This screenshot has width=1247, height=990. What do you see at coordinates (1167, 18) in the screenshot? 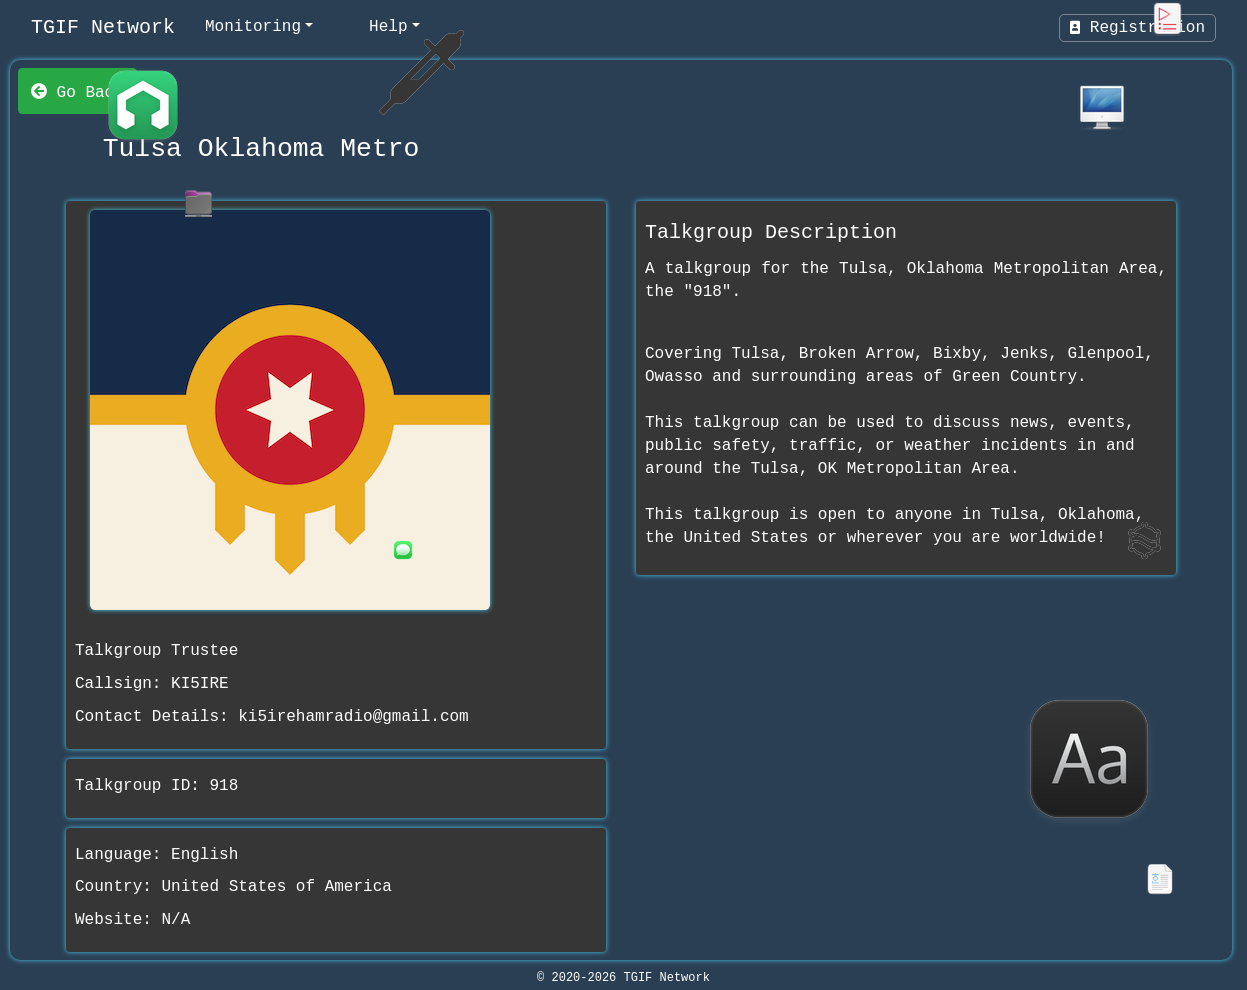
I see `an mpegurl audio playlist file` at bounding box center [1167, 18].